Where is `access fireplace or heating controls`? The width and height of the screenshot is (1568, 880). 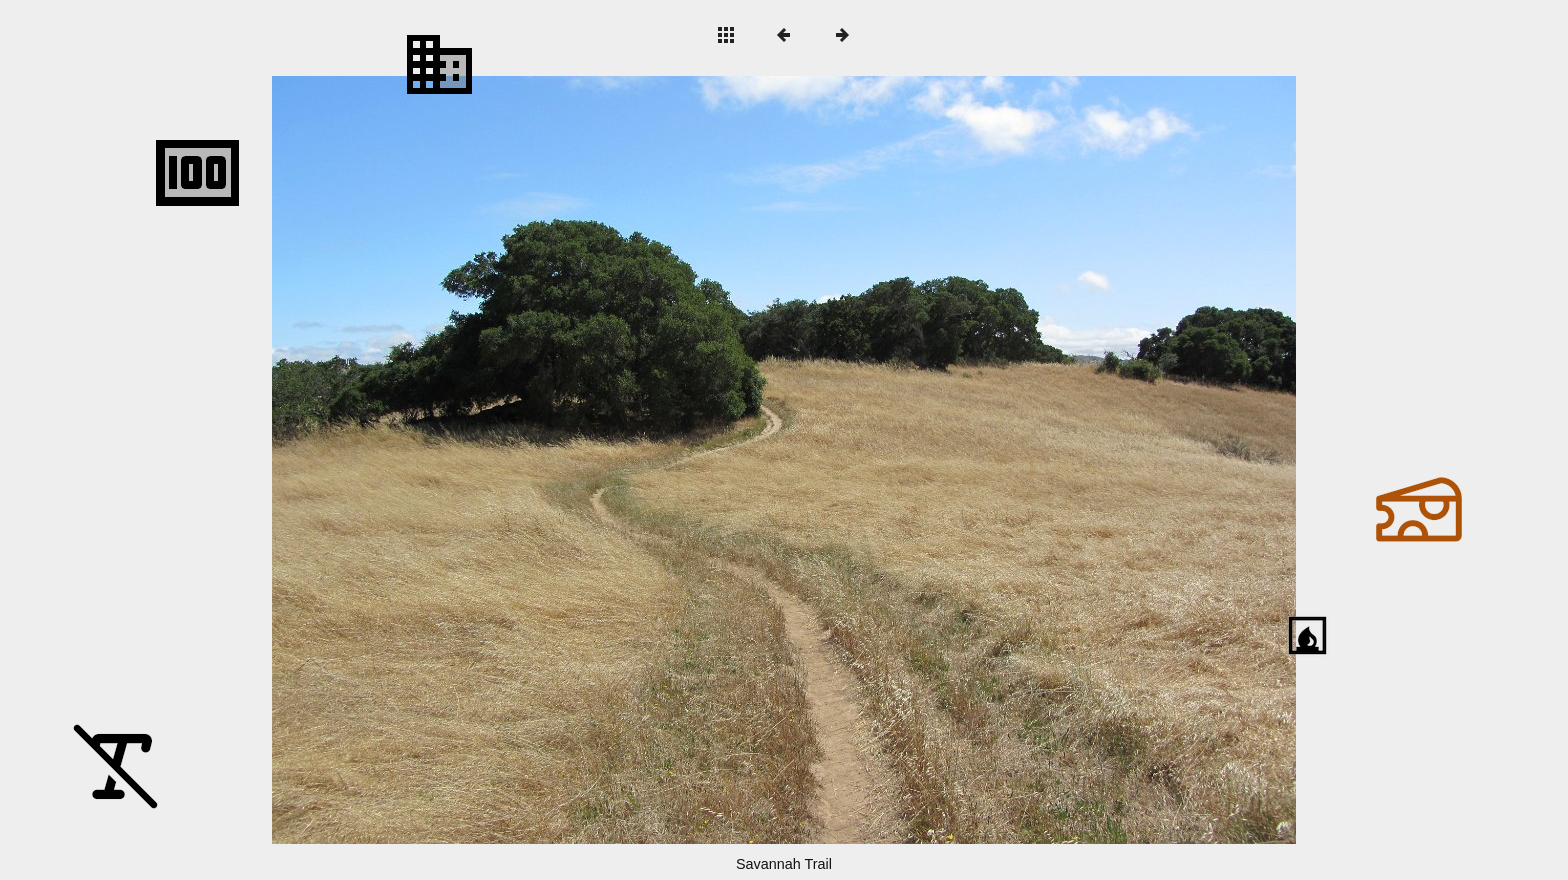 access fireplace or heating controls is located at coordinates (1307, 635).